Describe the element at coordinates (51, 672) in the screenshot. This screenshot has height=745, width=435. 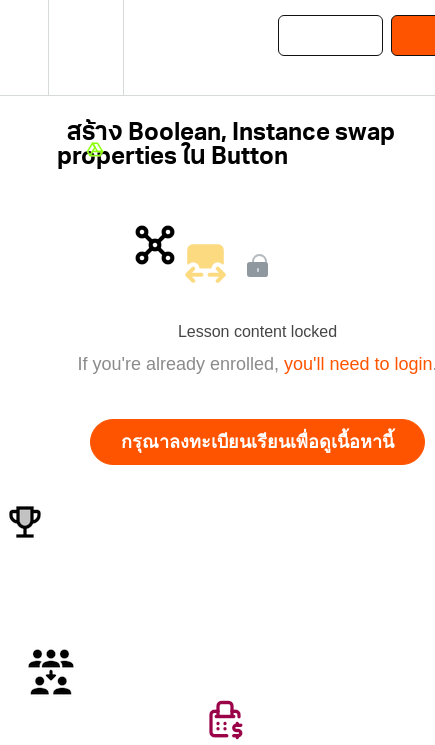
I see `reduce maximum occupancy or group size` at that location.